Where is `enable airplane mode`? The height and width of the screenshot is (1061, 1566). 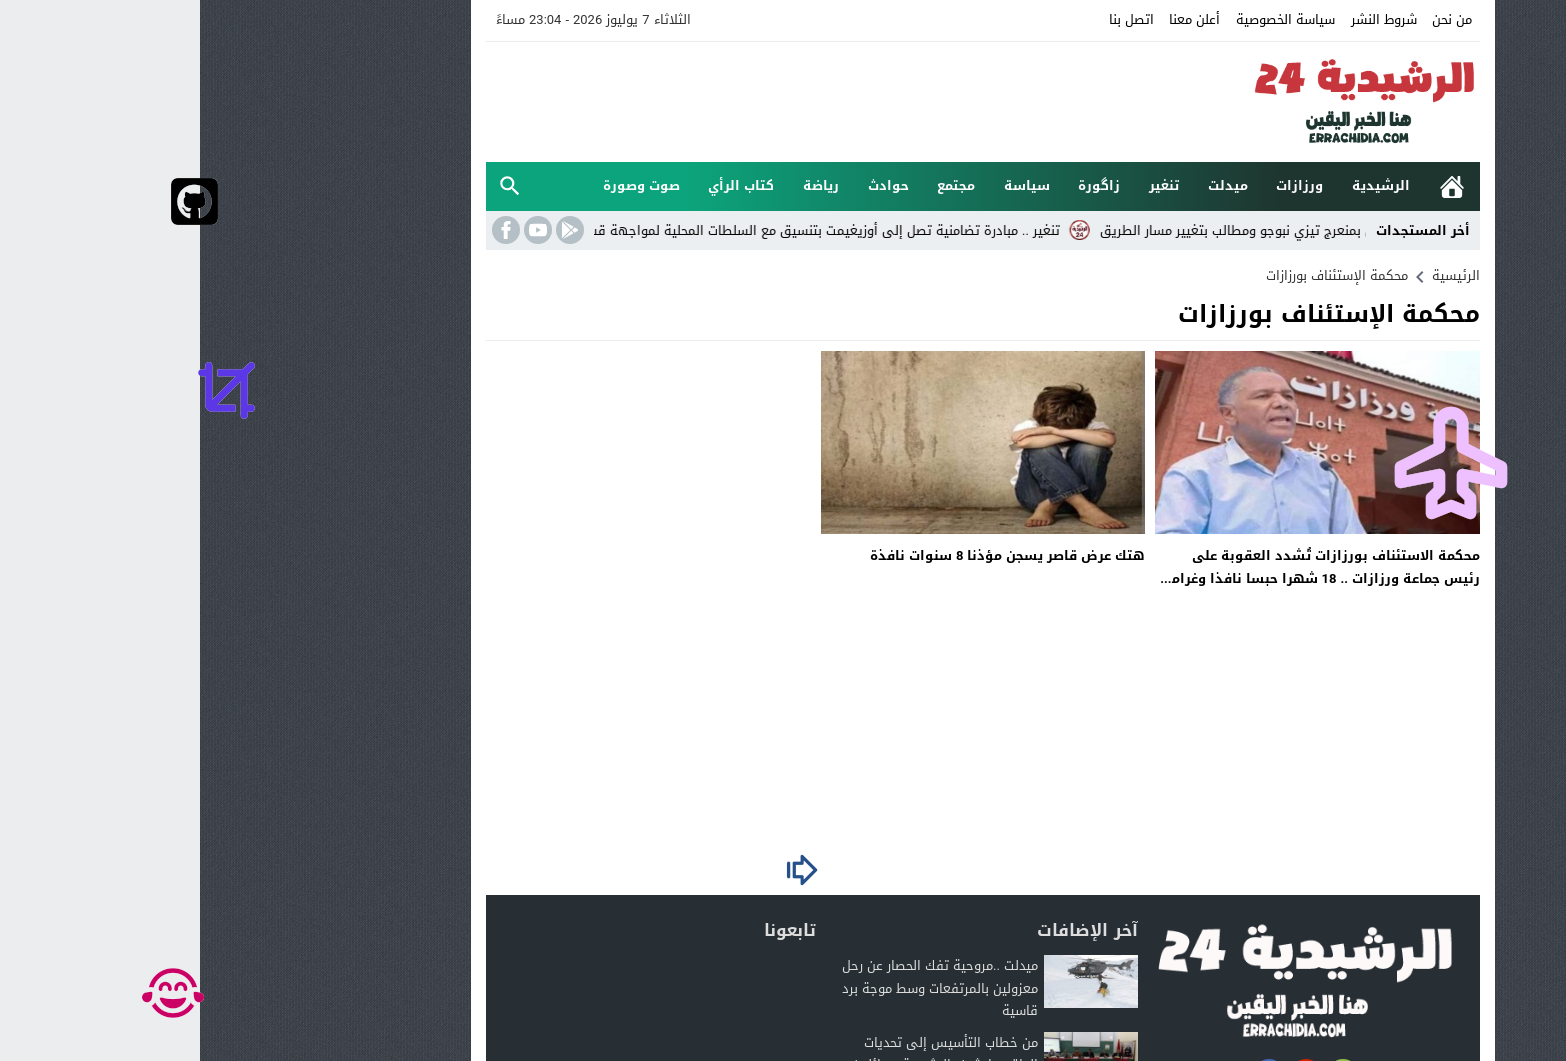 enable airplane mode is located at coordinates (1451, 463).